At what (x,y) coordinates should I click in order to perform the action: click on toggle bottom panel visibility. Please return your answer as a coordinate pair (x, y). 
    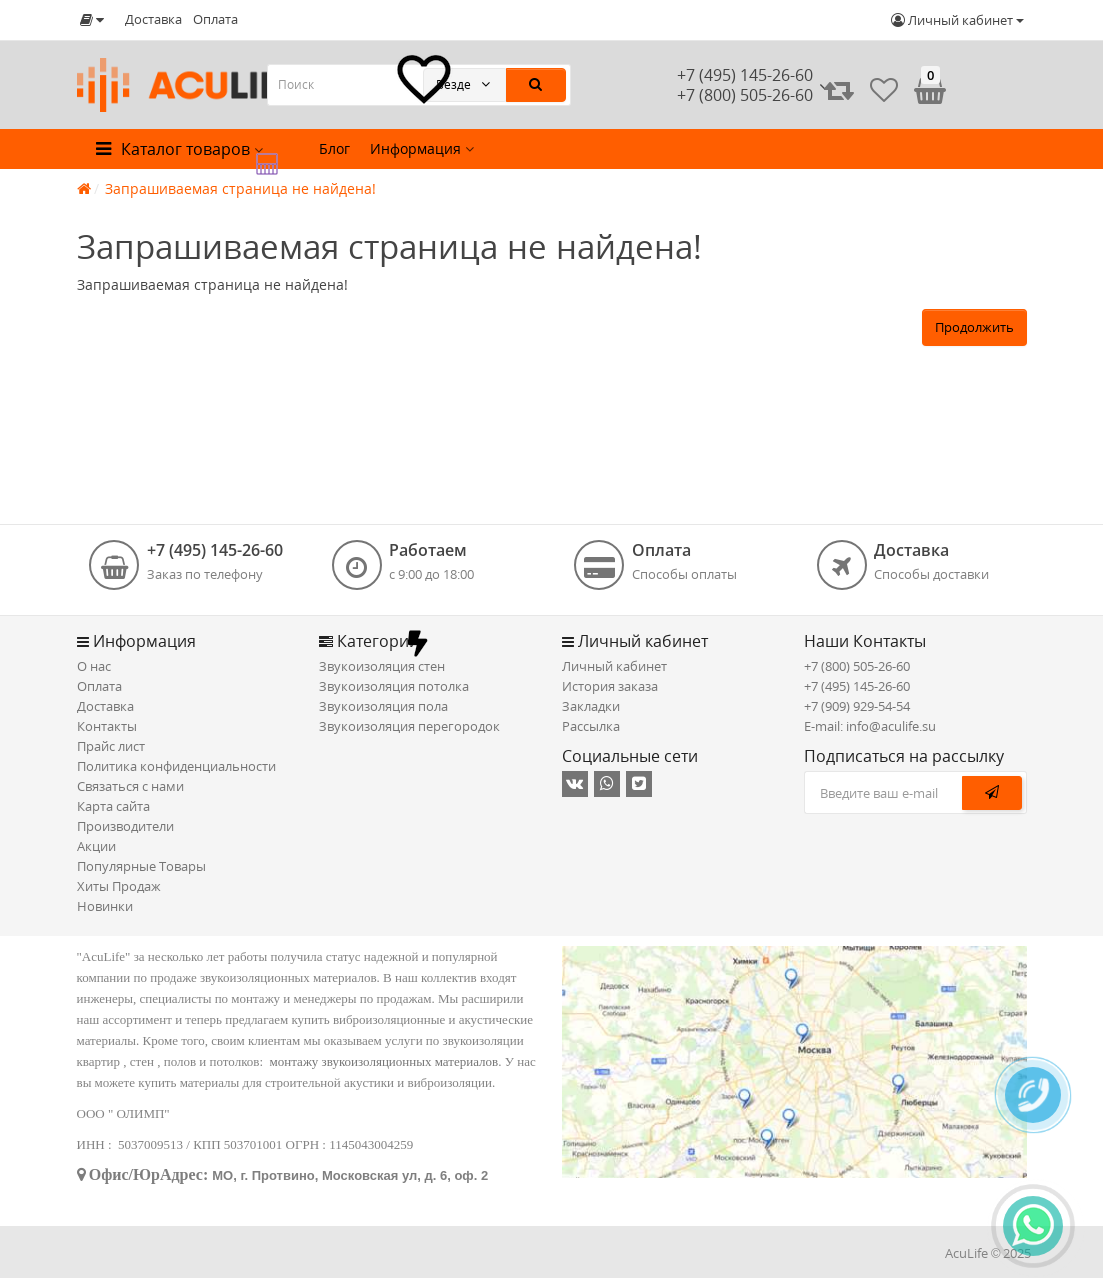
    Looking at the image, I should click on (267, 164).